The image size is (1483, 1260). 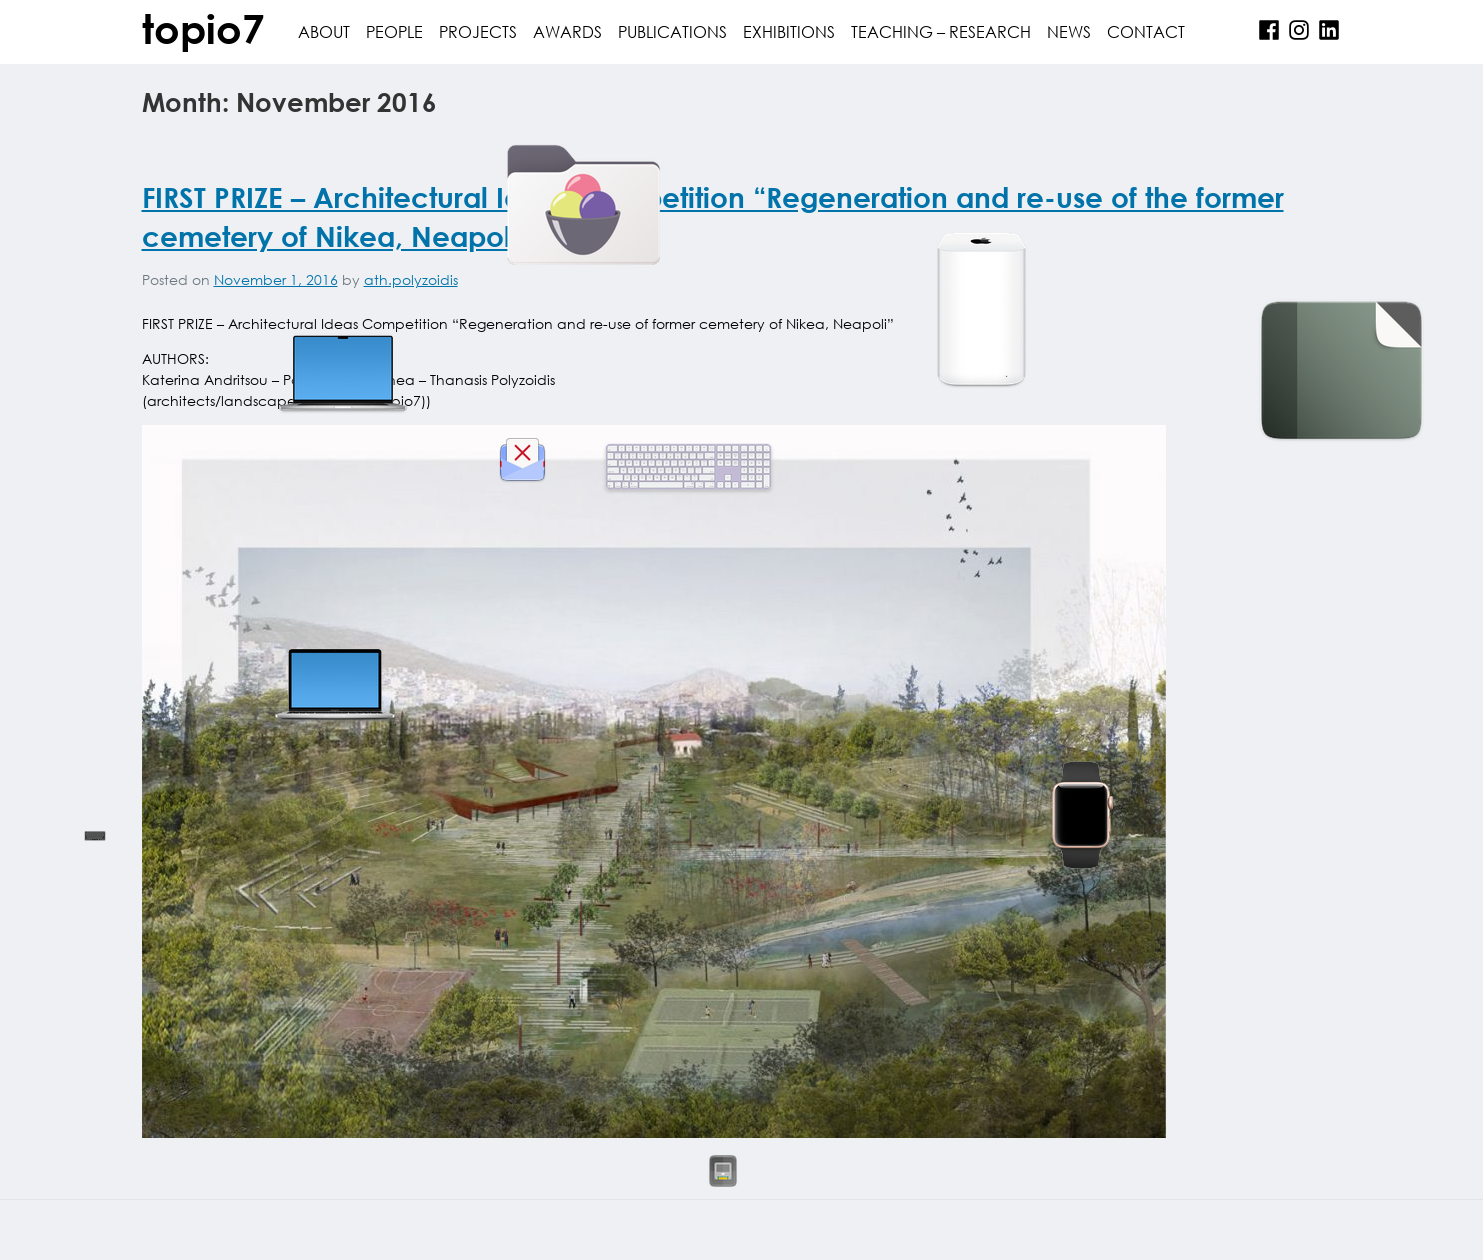 I want to click on represents this macbook pro in system settings or about this mac, so click(x=343, y=369).